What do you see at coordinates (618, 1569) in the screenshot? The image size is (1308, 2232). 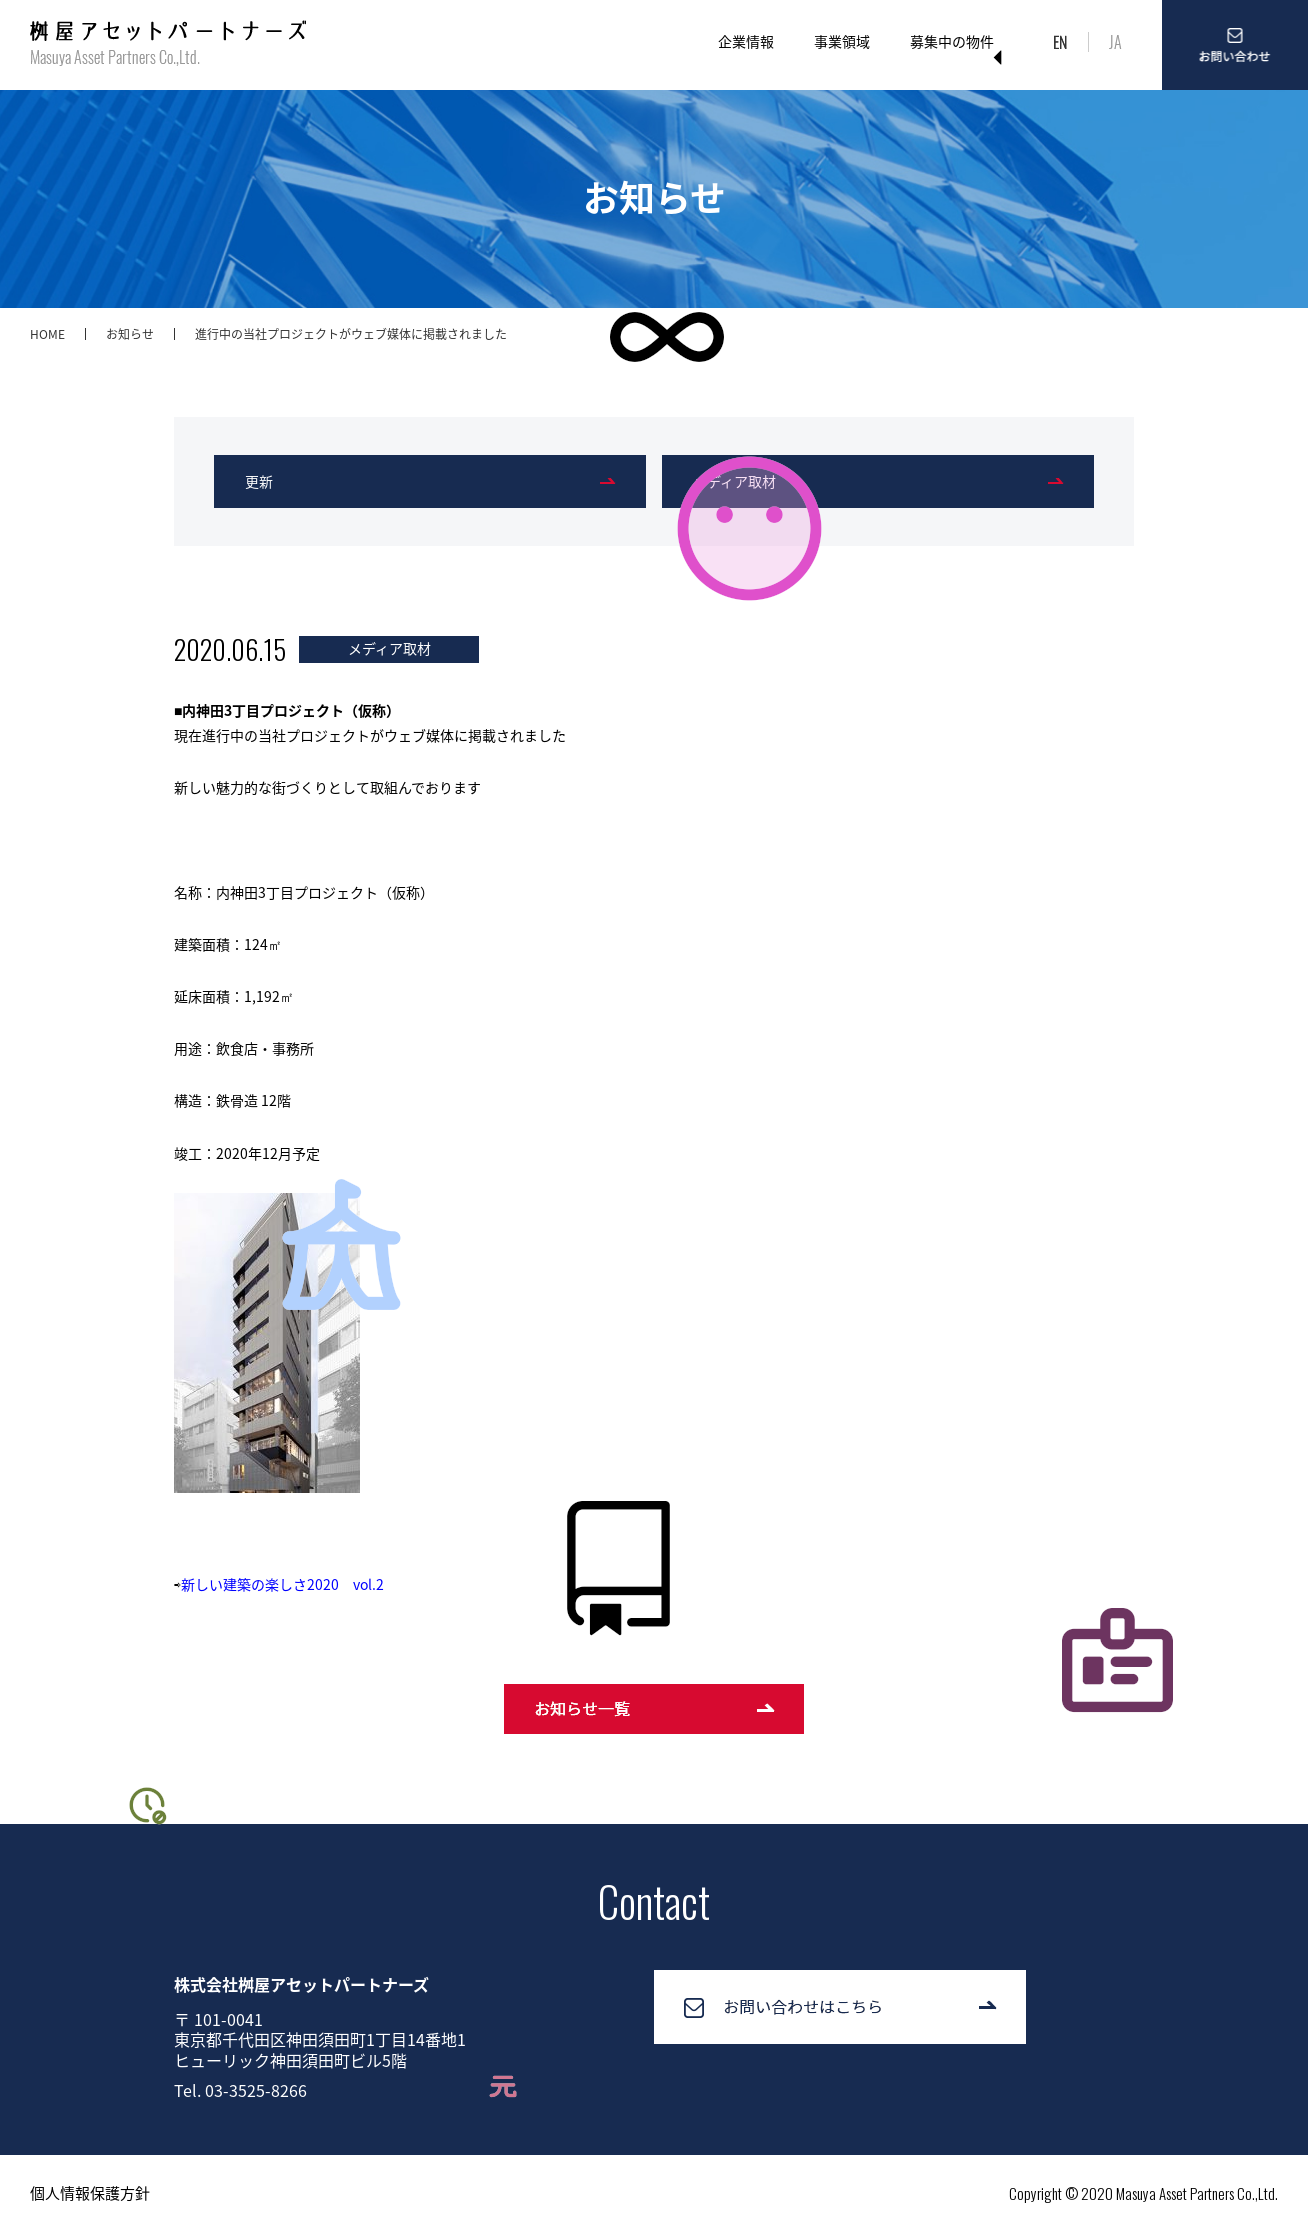 I see `access a code repository` at bounding box center [618, 1569].